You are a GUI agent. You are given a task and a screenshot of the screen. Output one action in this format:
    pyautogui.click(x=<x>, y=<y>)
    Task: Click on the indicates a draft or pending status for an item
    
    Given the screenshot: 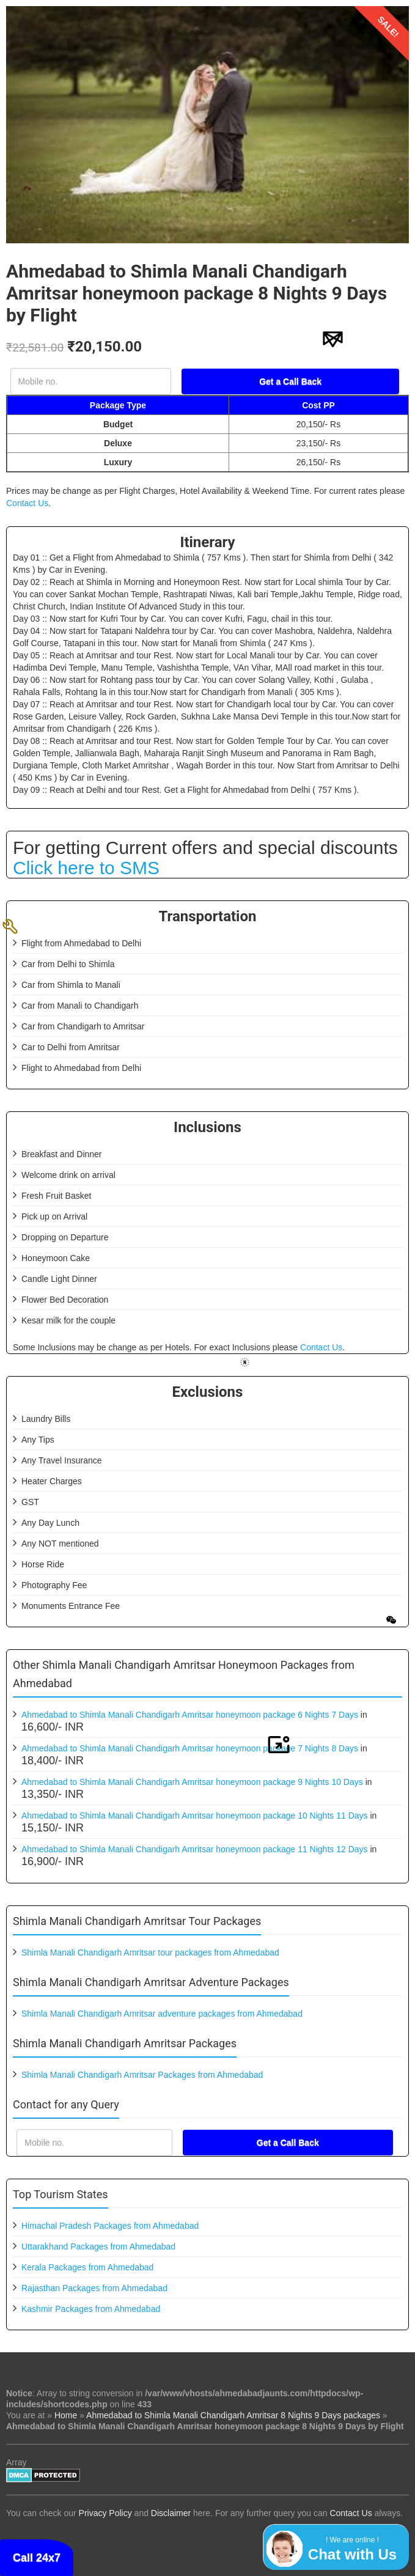 What is the action you would take?
    pyautogui.click(x=244, y=1362)
    